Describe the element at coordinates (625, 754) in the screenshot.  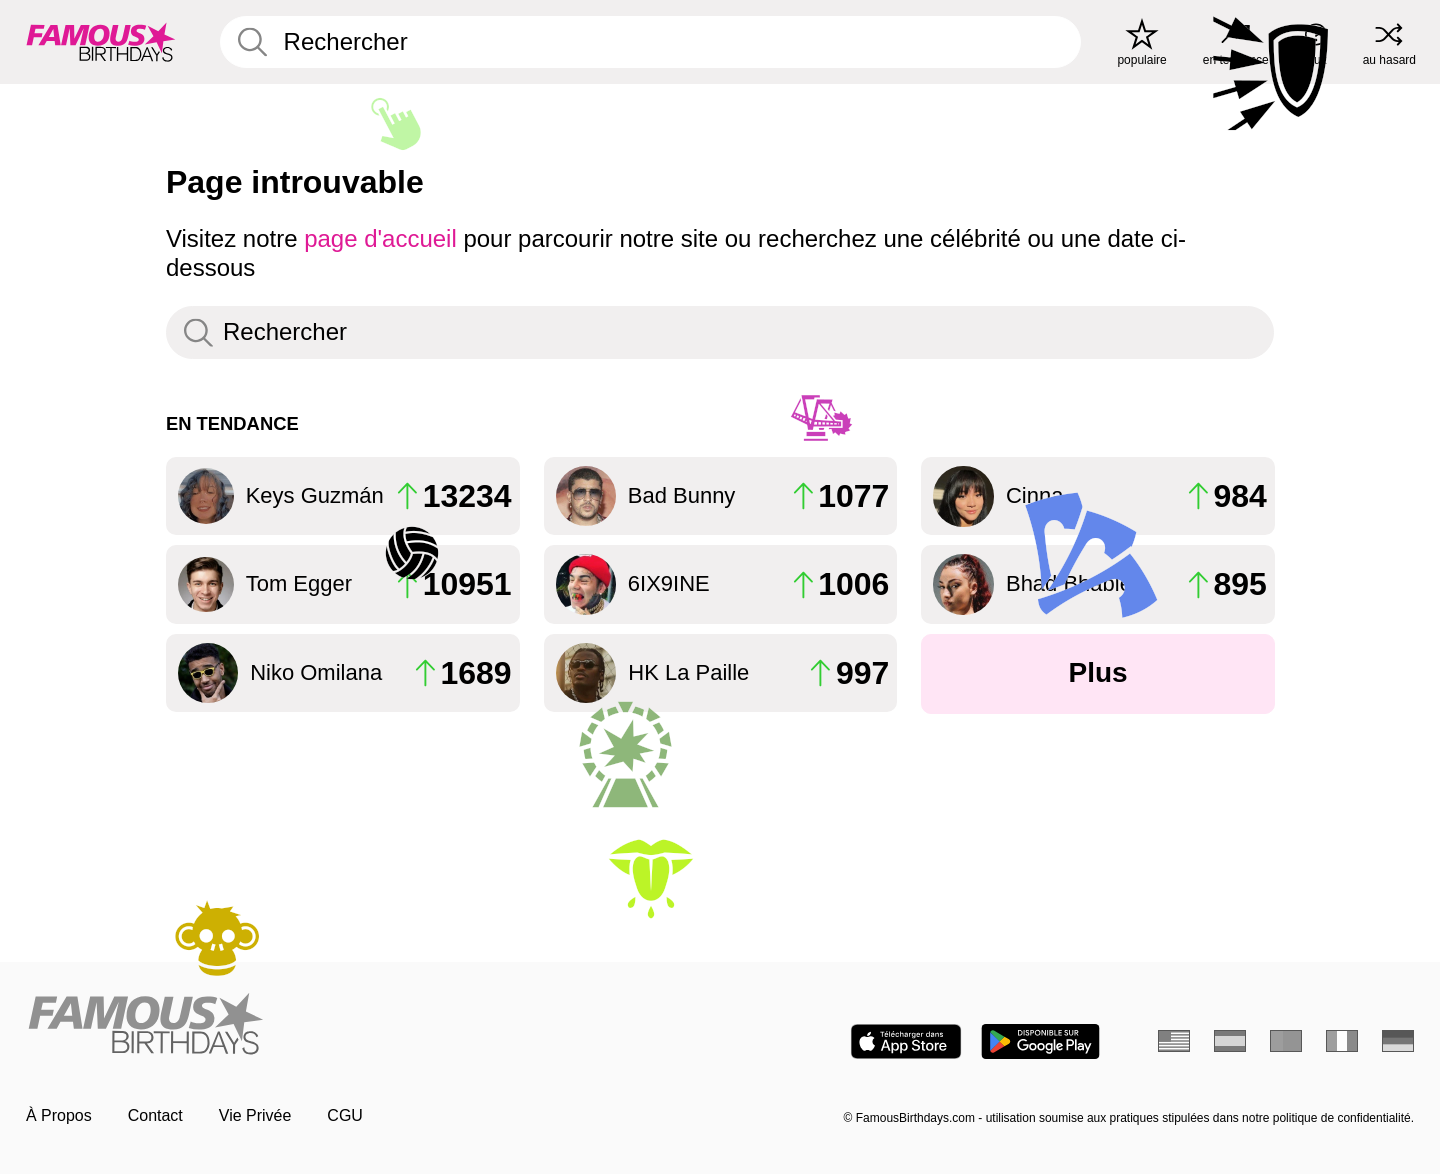
I see `access the stargate or portal feature` at that location.